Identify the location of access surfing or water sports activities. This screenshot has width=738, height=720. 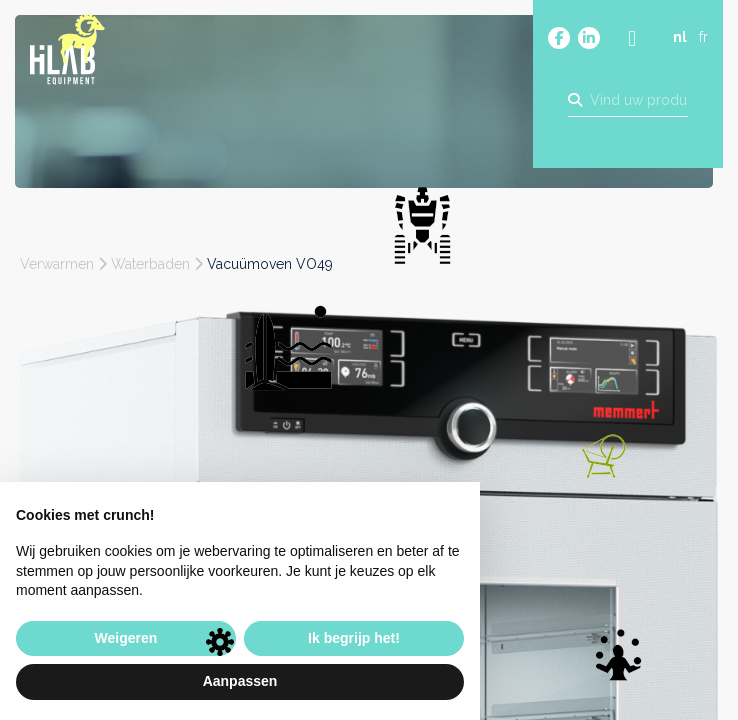
(288, 346).